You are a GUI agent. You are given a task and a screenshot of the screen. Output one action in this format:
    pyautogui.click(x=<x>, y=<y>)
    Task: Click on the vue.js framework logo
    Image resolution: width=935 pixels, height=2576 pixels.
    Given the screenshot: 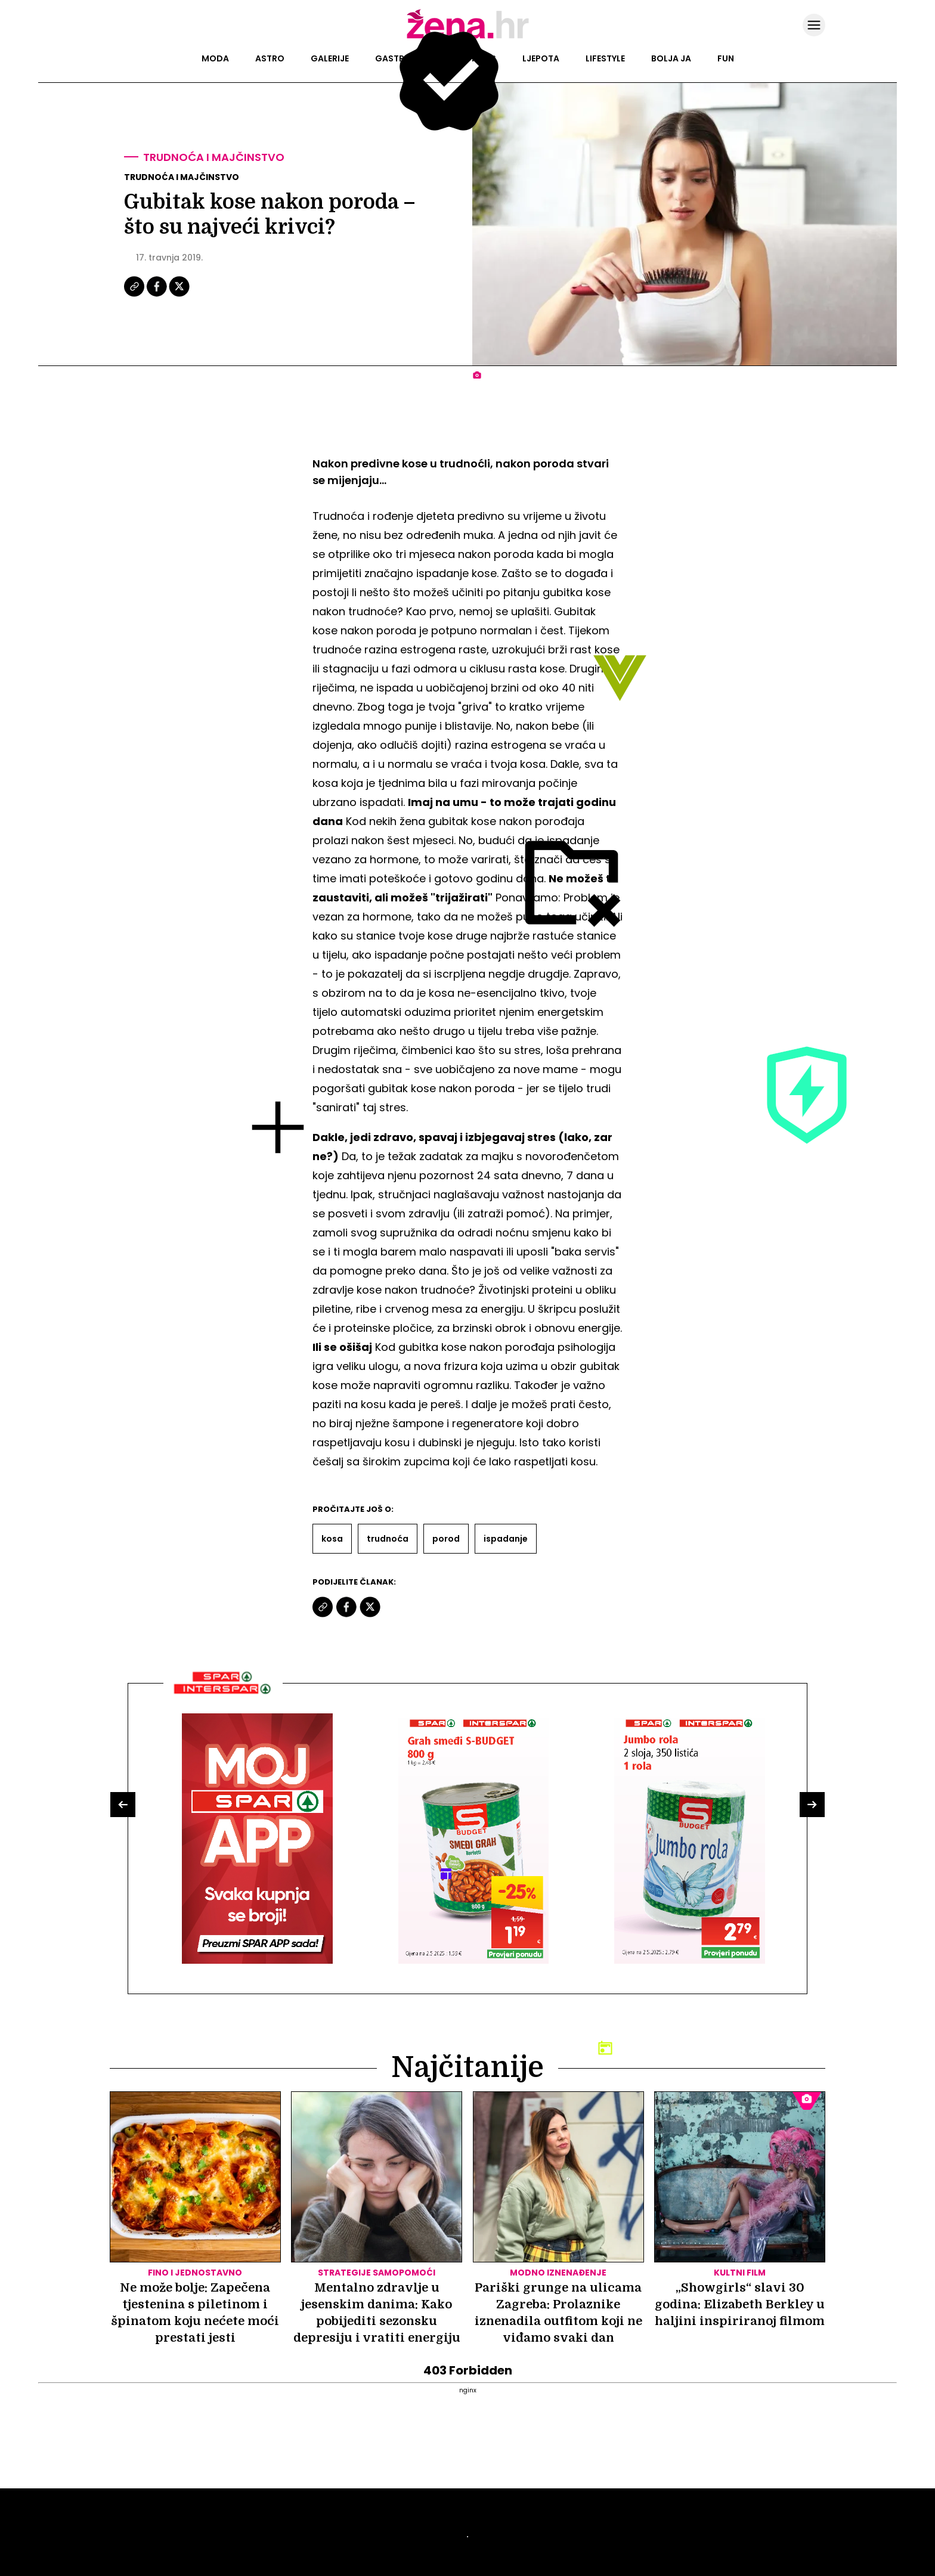 What is the action you would take?
    pyautogui.click(x=620, y=677)
    